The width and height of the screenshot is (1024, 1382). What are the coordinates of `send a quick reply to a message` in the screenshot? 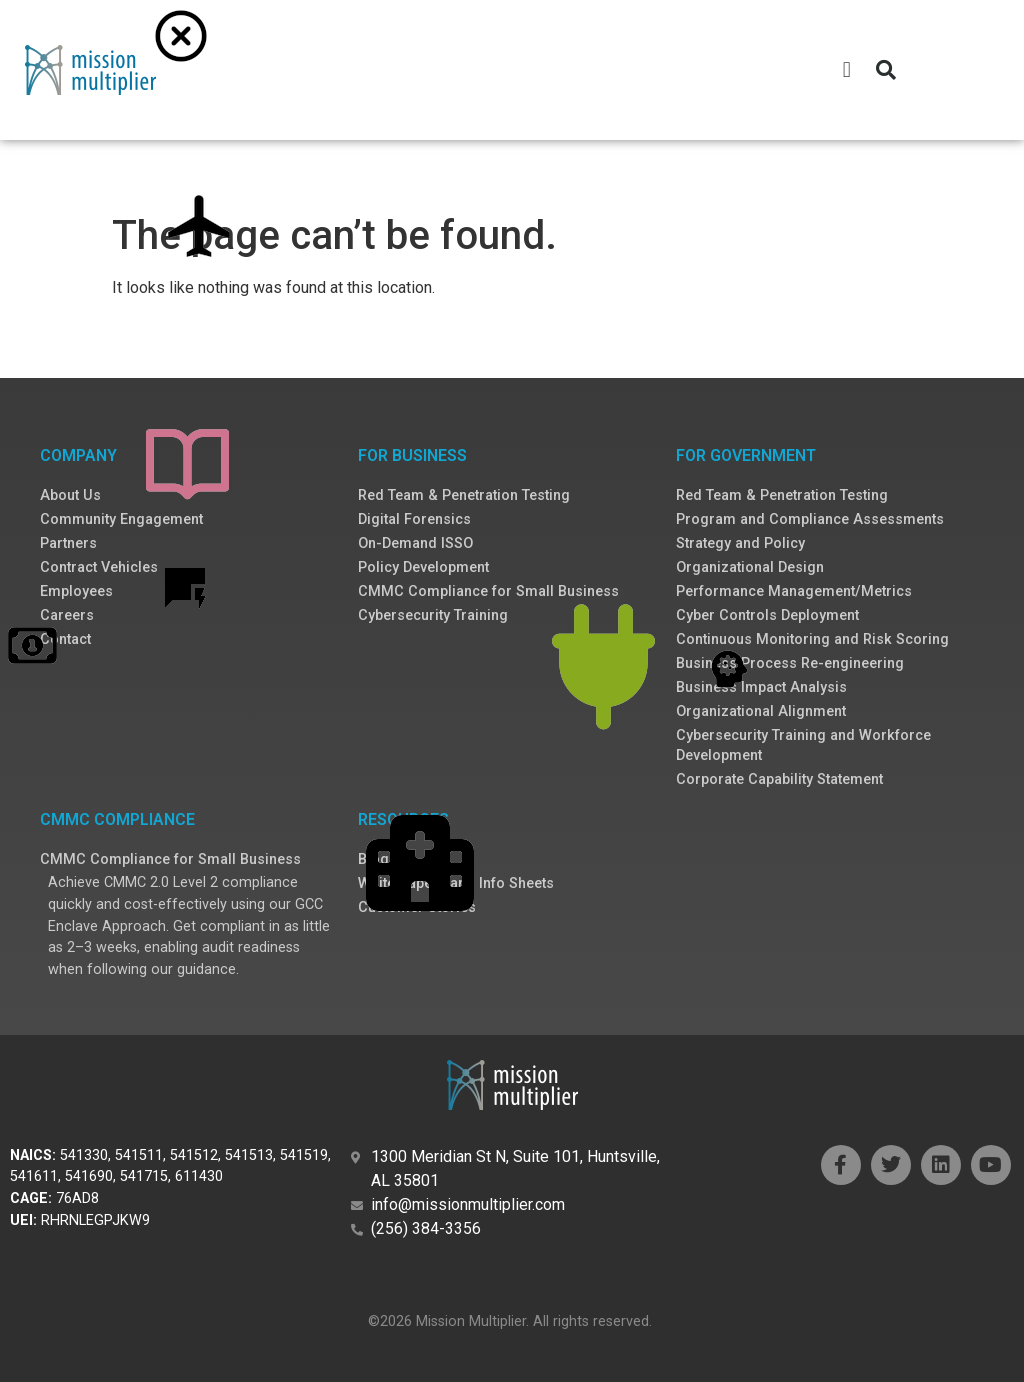 It's located at (185, 588).